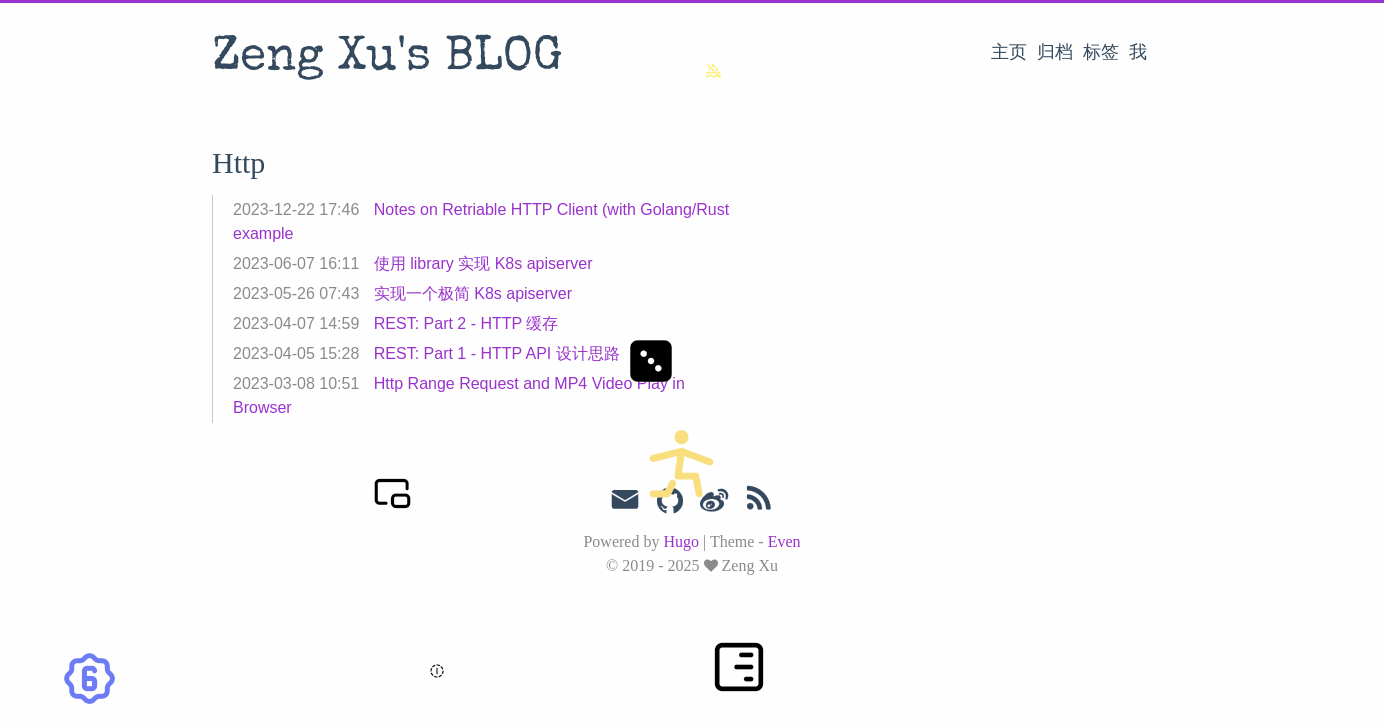 The width and height of the screenshot is (1384, 723). I want to click on sailing or boating unavailable, so click(713, 70).